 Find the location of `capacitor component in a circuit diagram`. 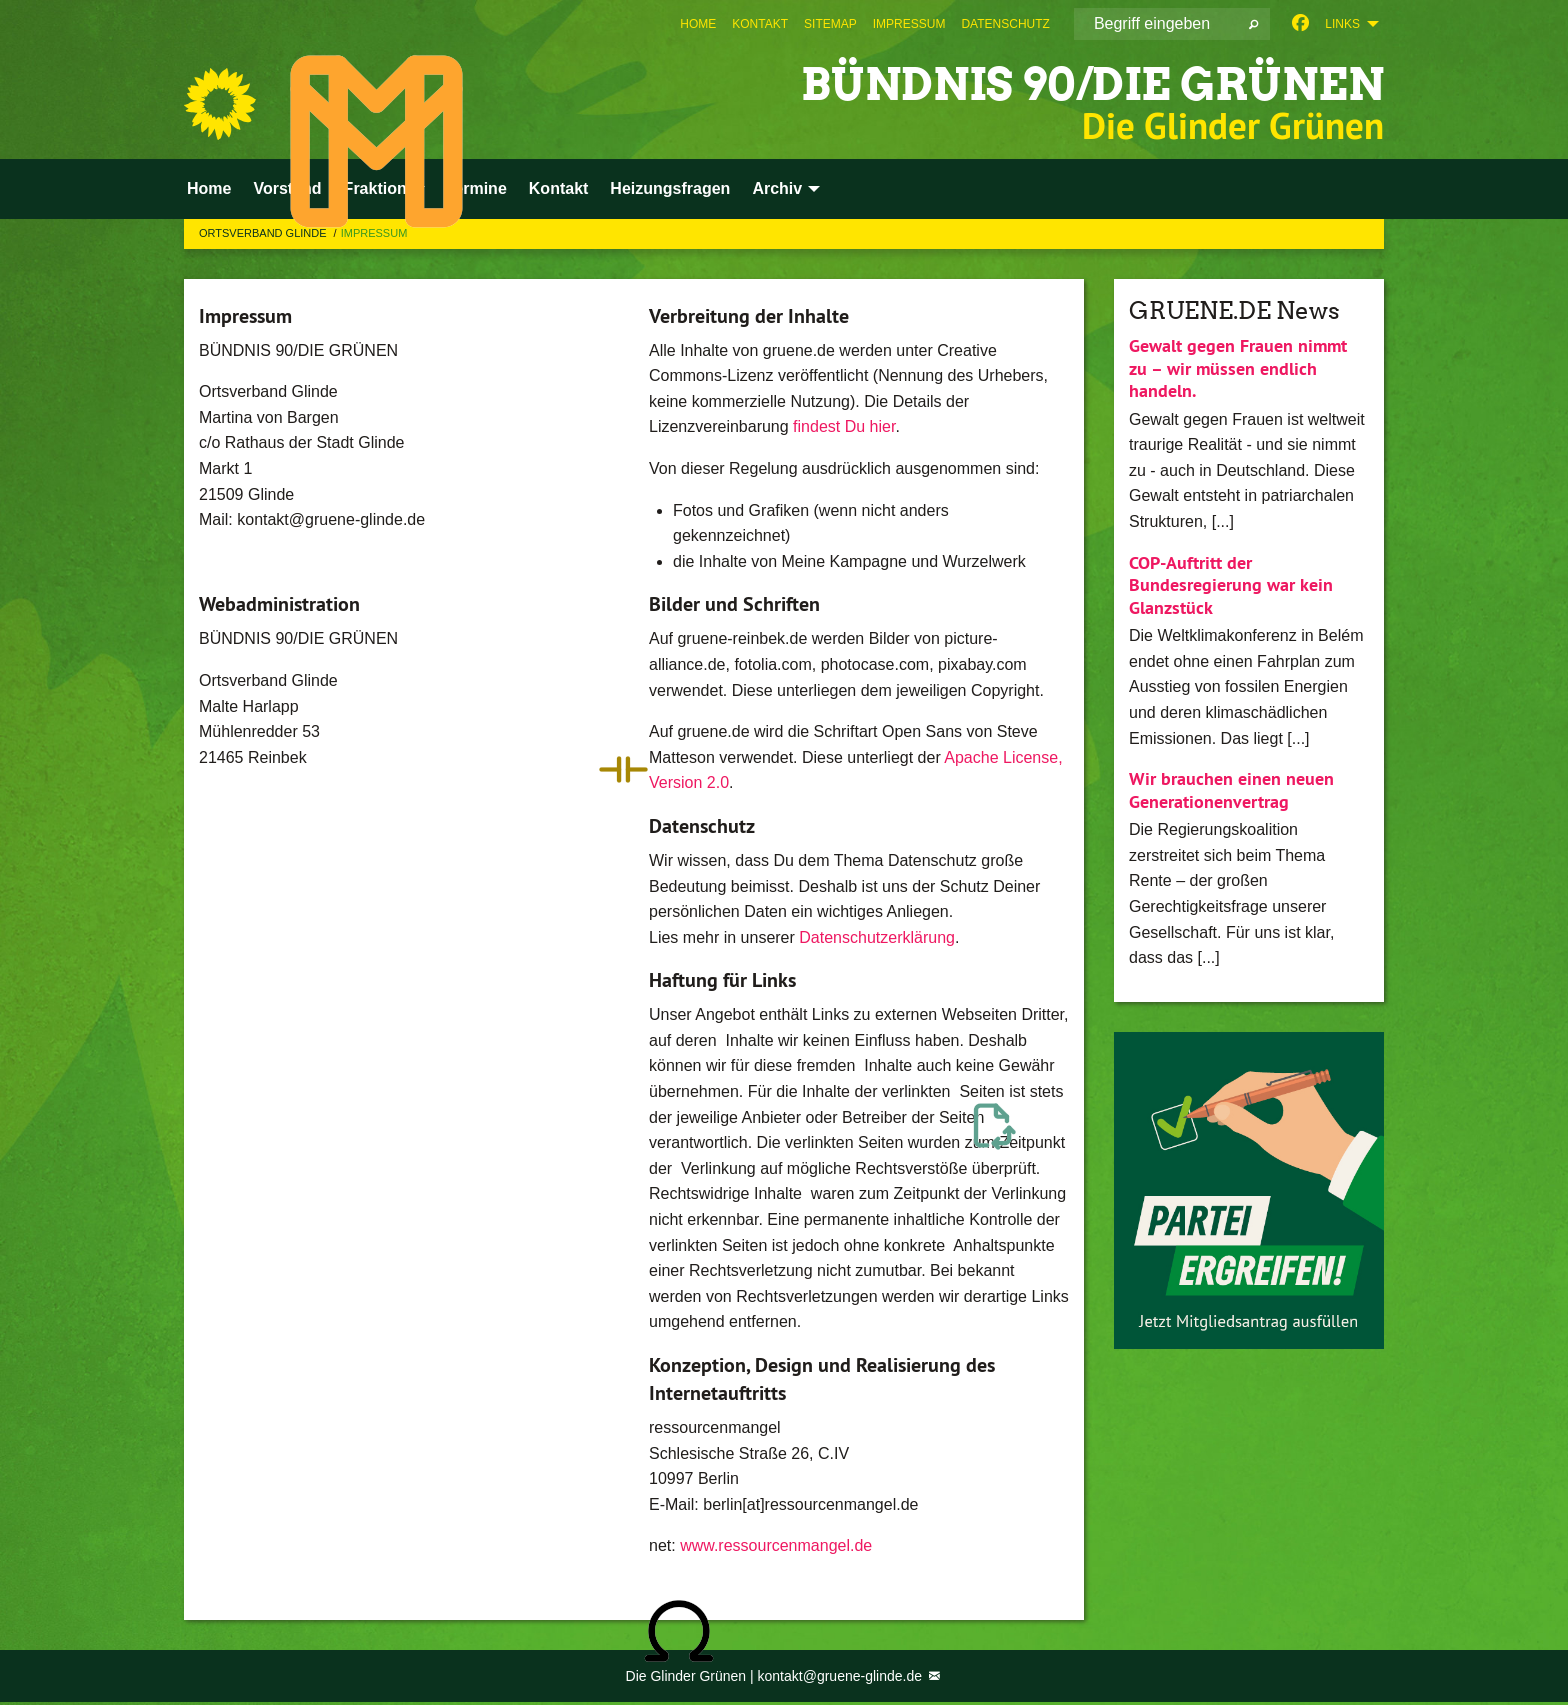

capacitor component in a circuit diagram is located at coordinates (623, 769).